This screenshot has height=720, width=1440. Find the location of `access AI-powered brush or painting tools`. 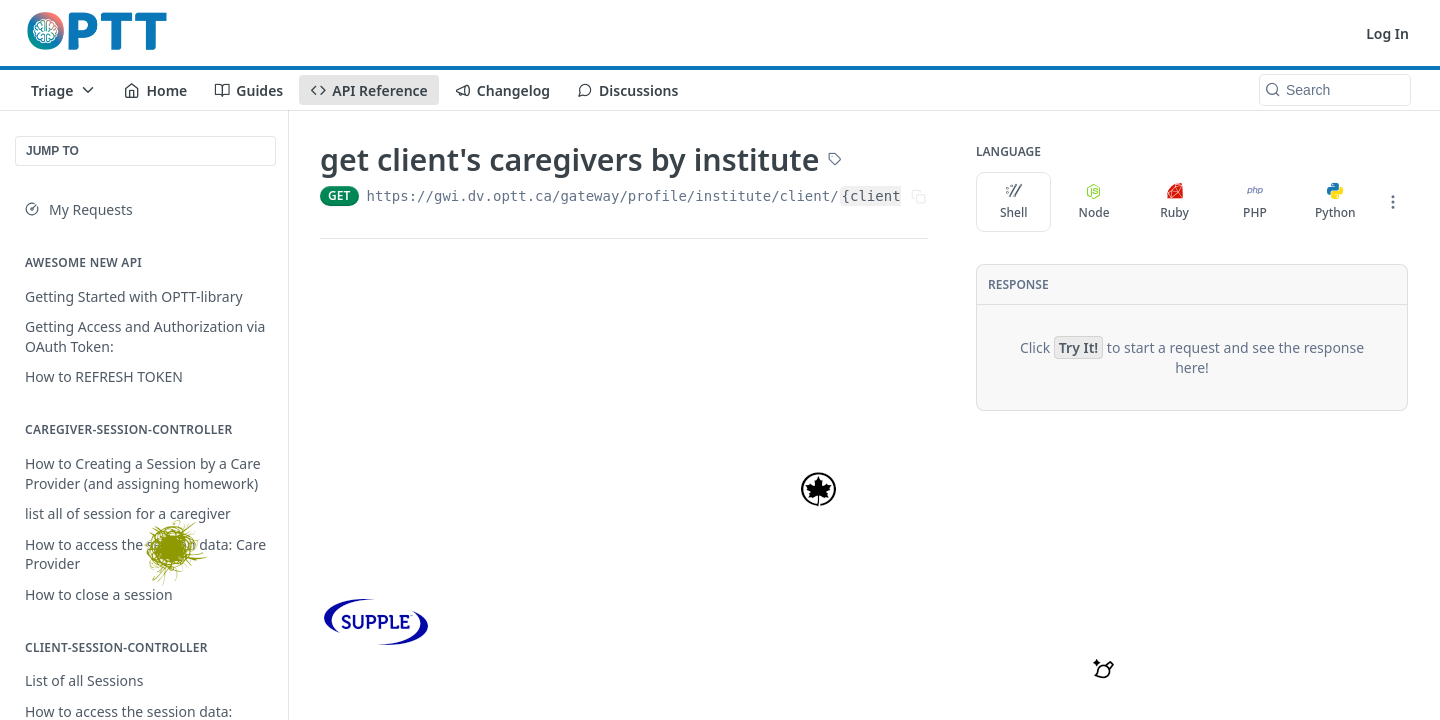

access AI-powered brush or painting tools is located at coordinates (1104, 670).